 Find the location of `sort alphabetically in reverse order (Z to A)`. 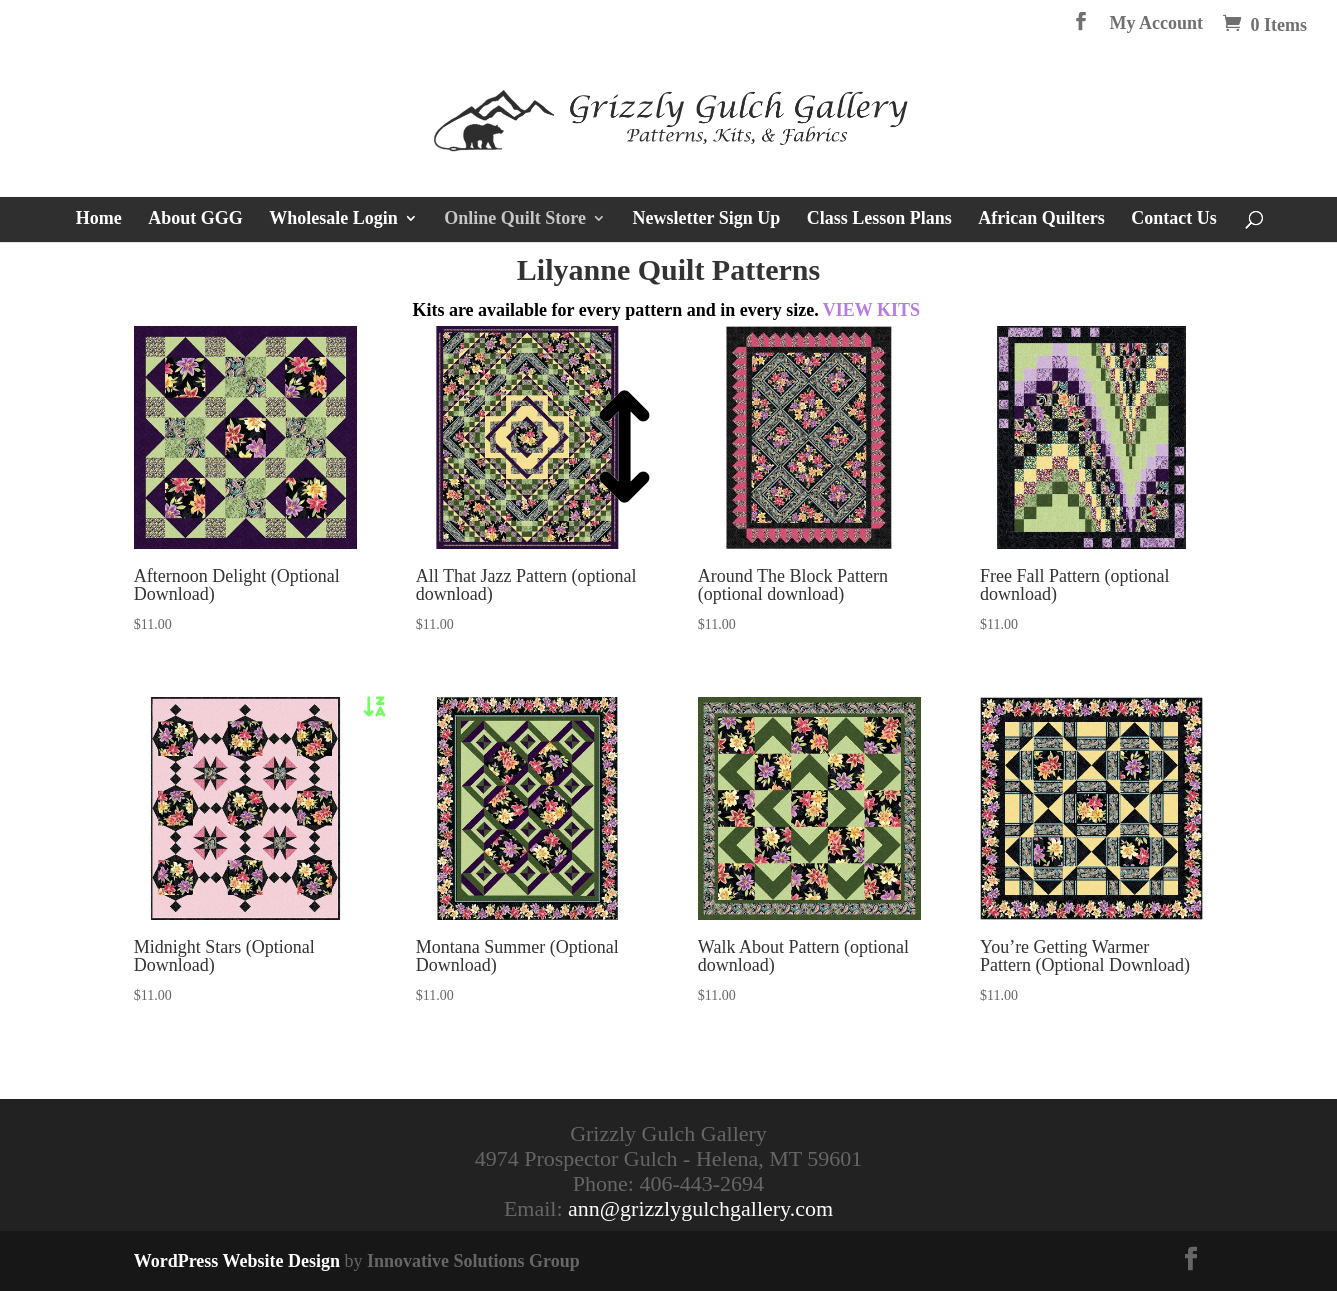

sort alphabetically in reverse order (Z to A) is located at coordinates (374, 706).